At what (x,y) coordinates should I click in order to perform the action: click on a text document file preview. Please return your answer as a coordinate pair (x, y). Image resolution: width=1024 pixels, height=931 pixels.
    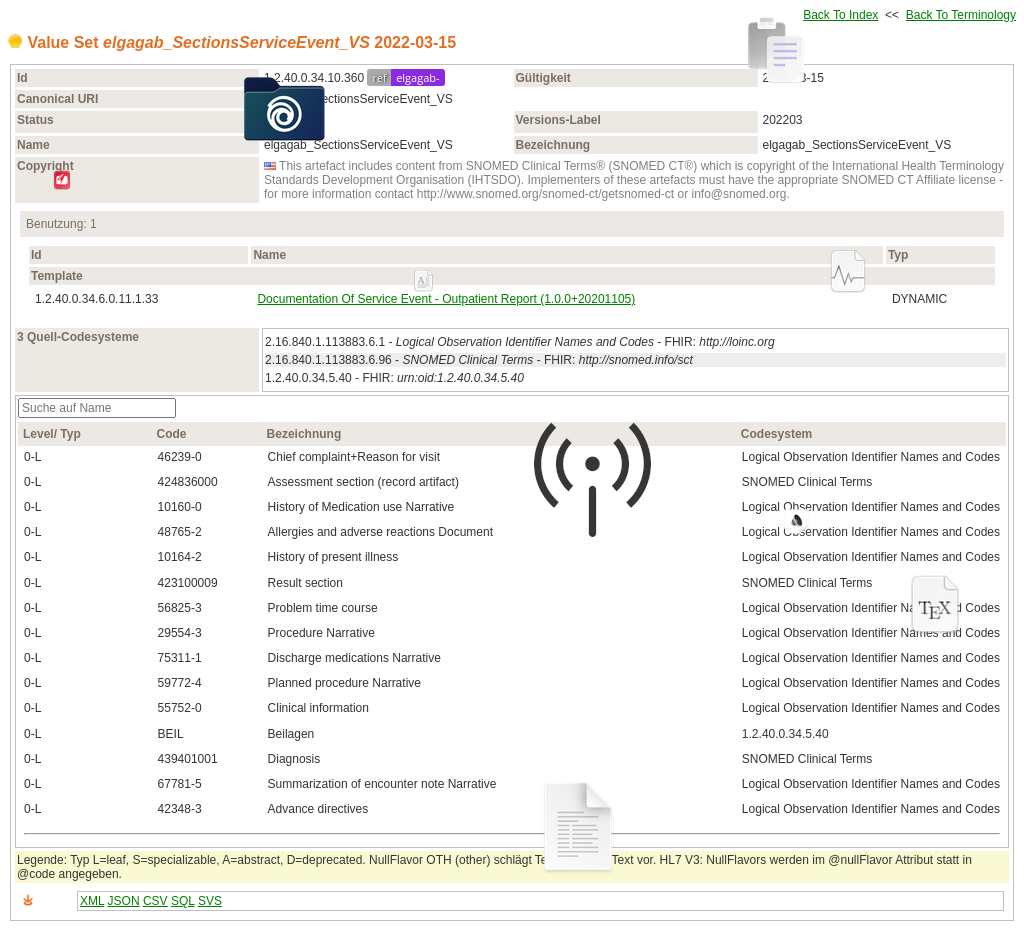
    Looking at the image, I should click on (578, 828).